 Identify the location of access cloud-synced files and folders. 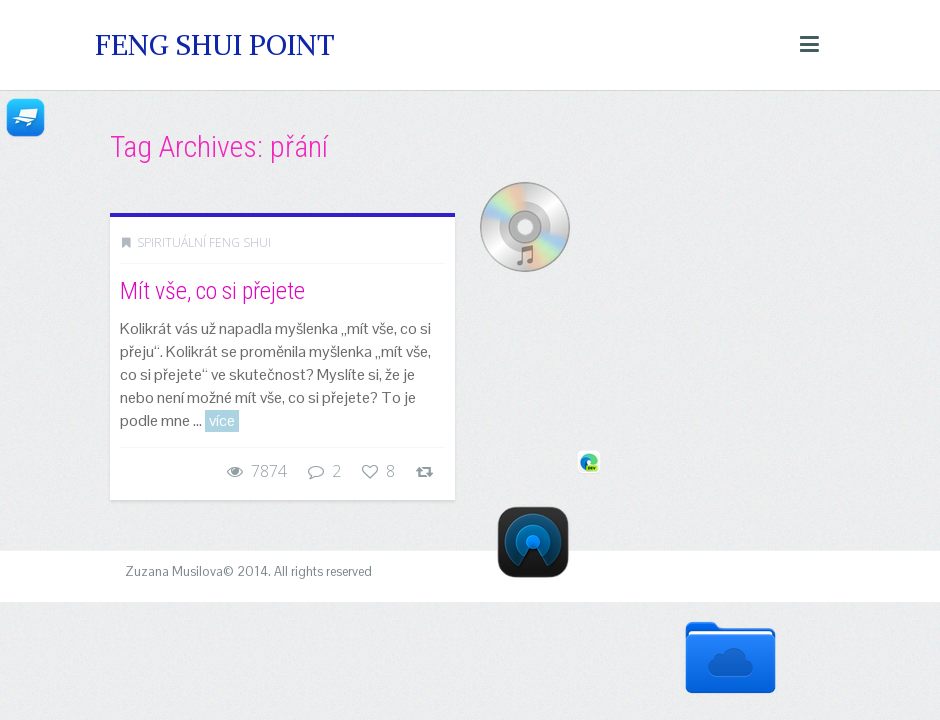
(730, 657).